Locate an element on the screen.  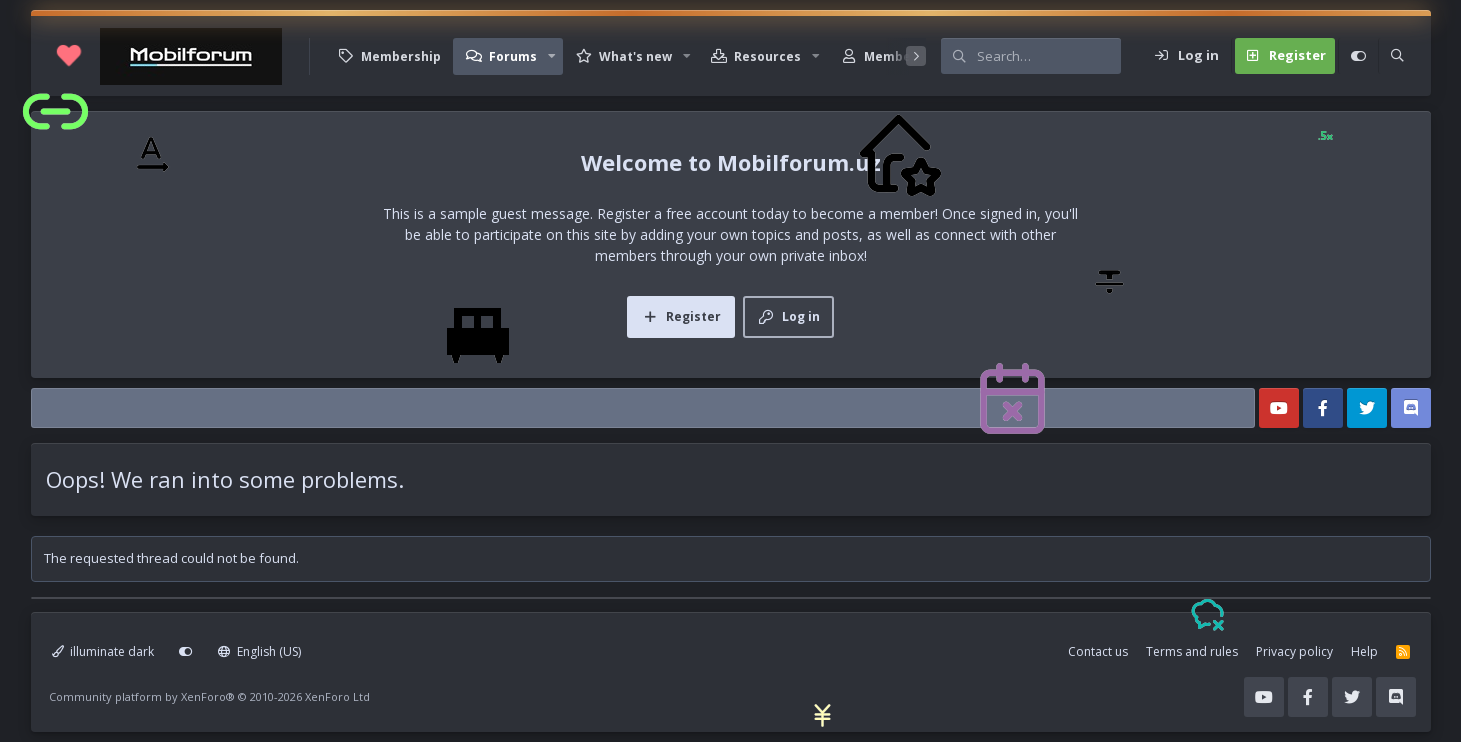
view prices in japanese yen is located at coordinates (822, 715).